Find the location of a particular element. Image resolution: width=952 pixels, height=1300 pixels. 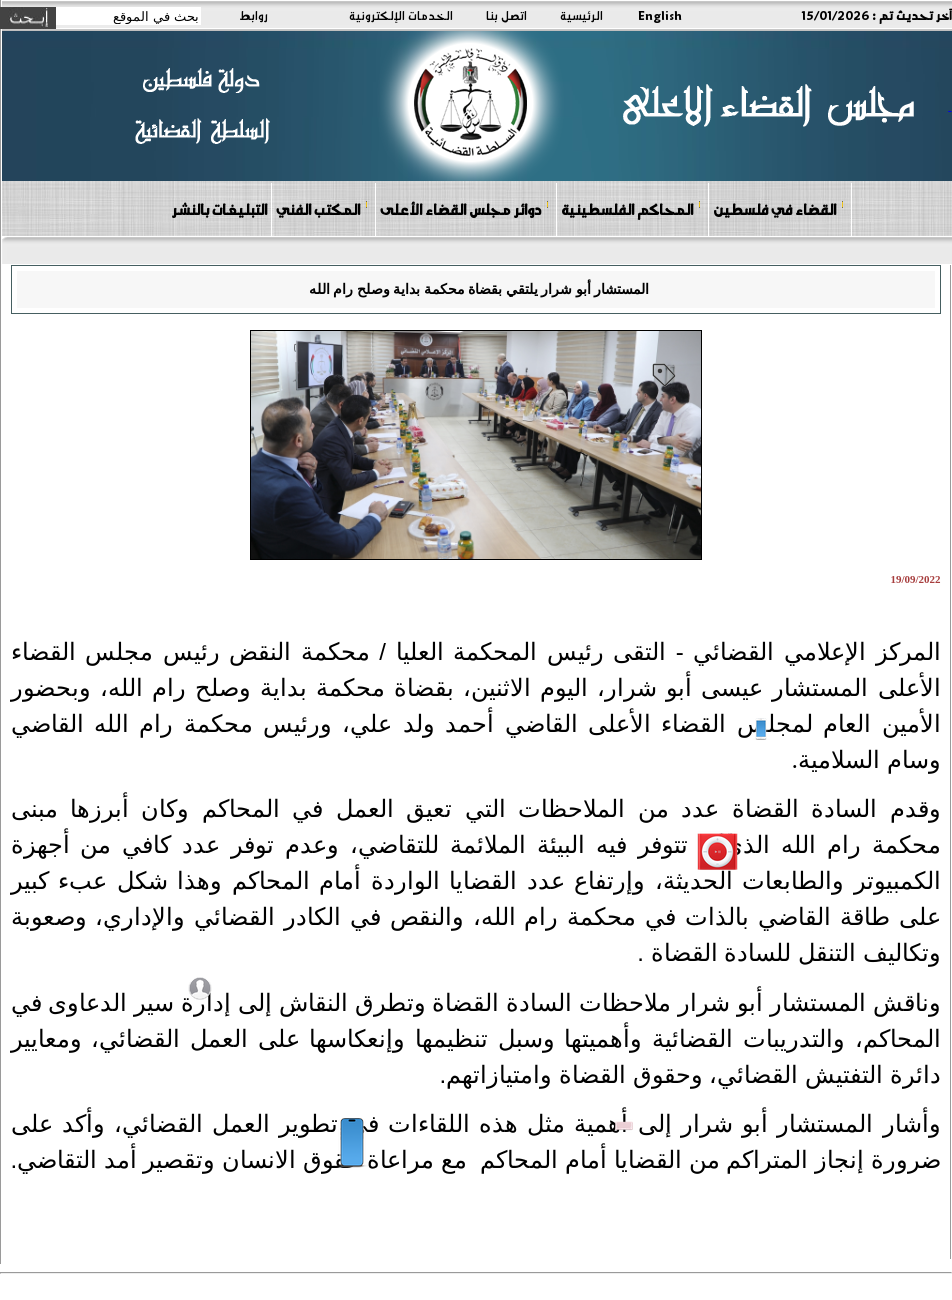

add or edit tags for music tracks is located at coordinates (664, 375).